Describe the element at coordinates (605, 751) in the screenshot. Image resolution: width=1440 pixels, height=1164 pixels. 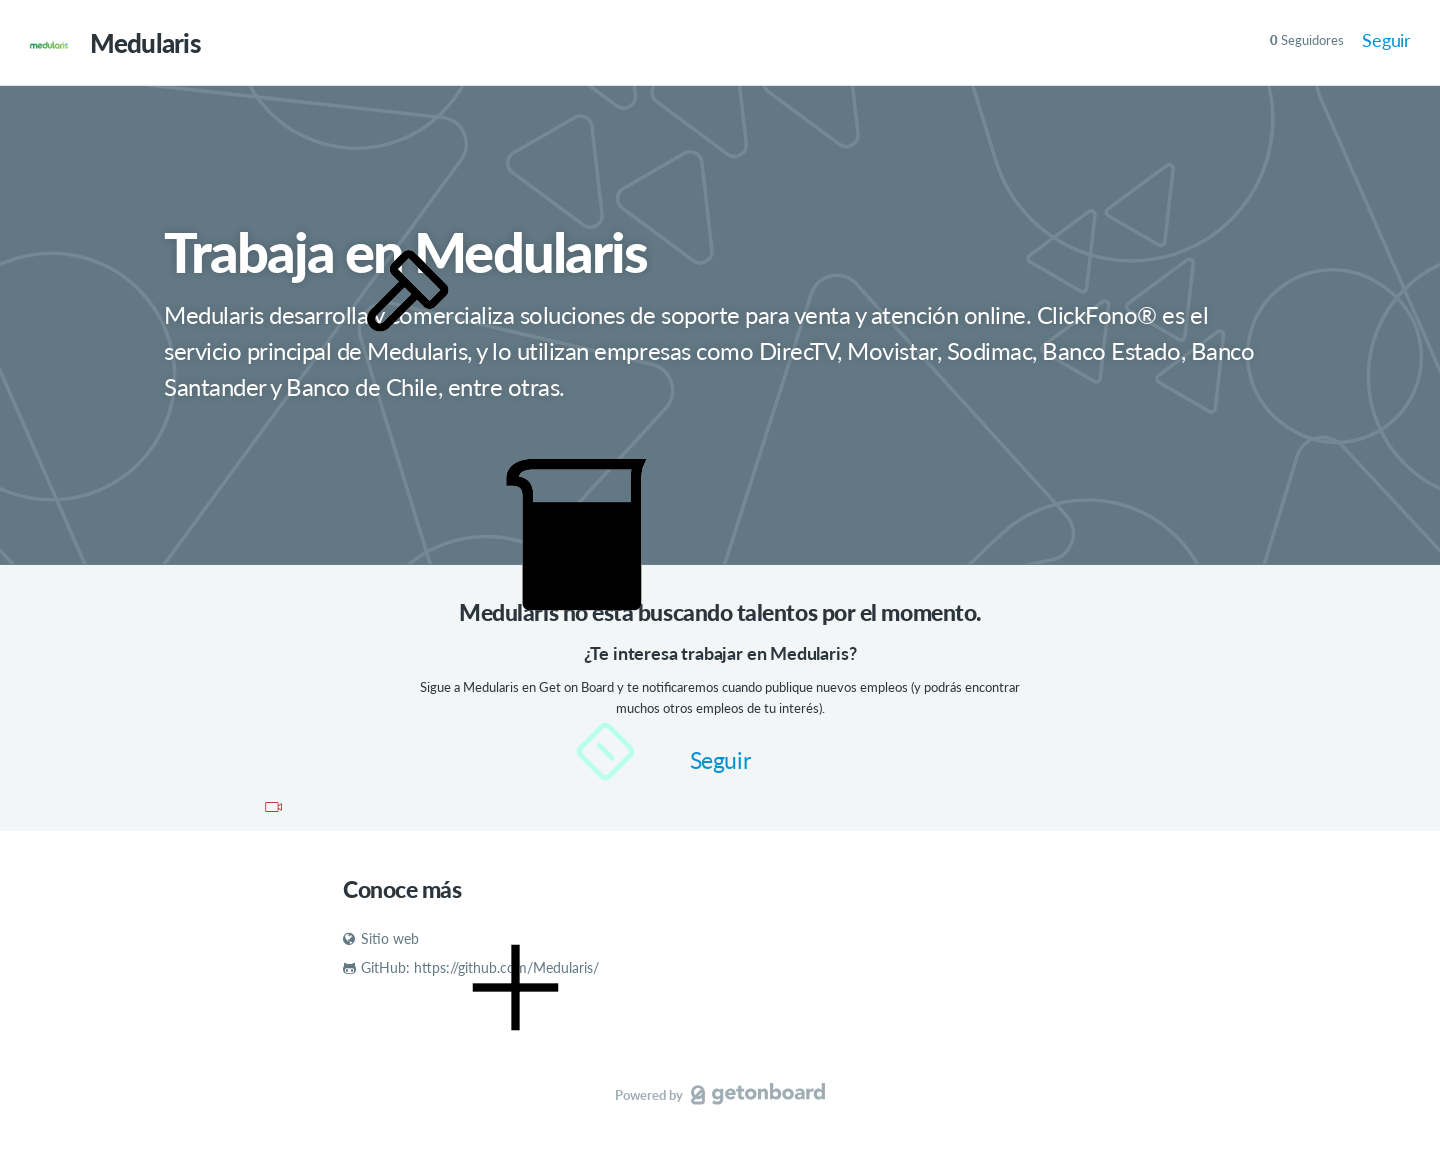
I see `indicates a blocked or forbidden action` at that location.